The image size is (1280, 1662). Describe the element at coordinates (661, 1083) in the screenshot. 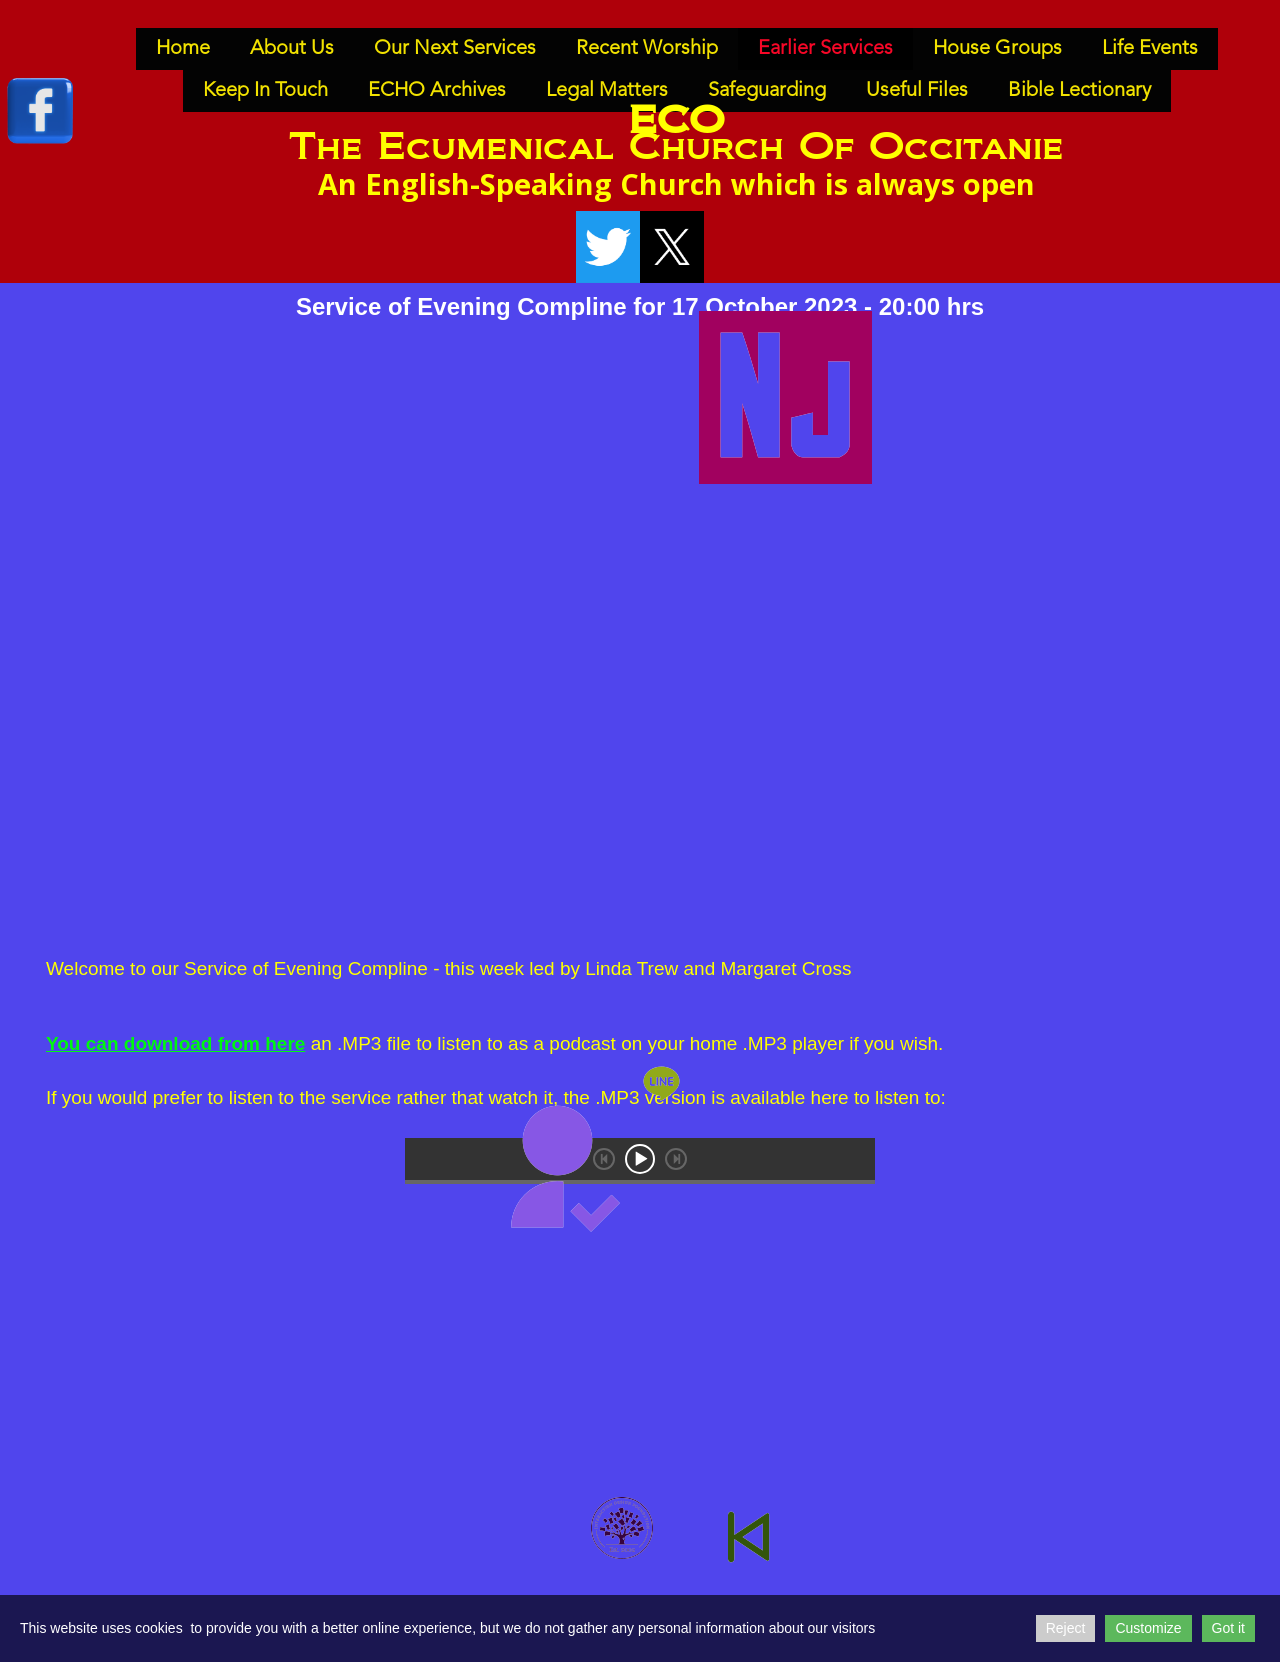

I see `open the LINE messaging app` at that location.